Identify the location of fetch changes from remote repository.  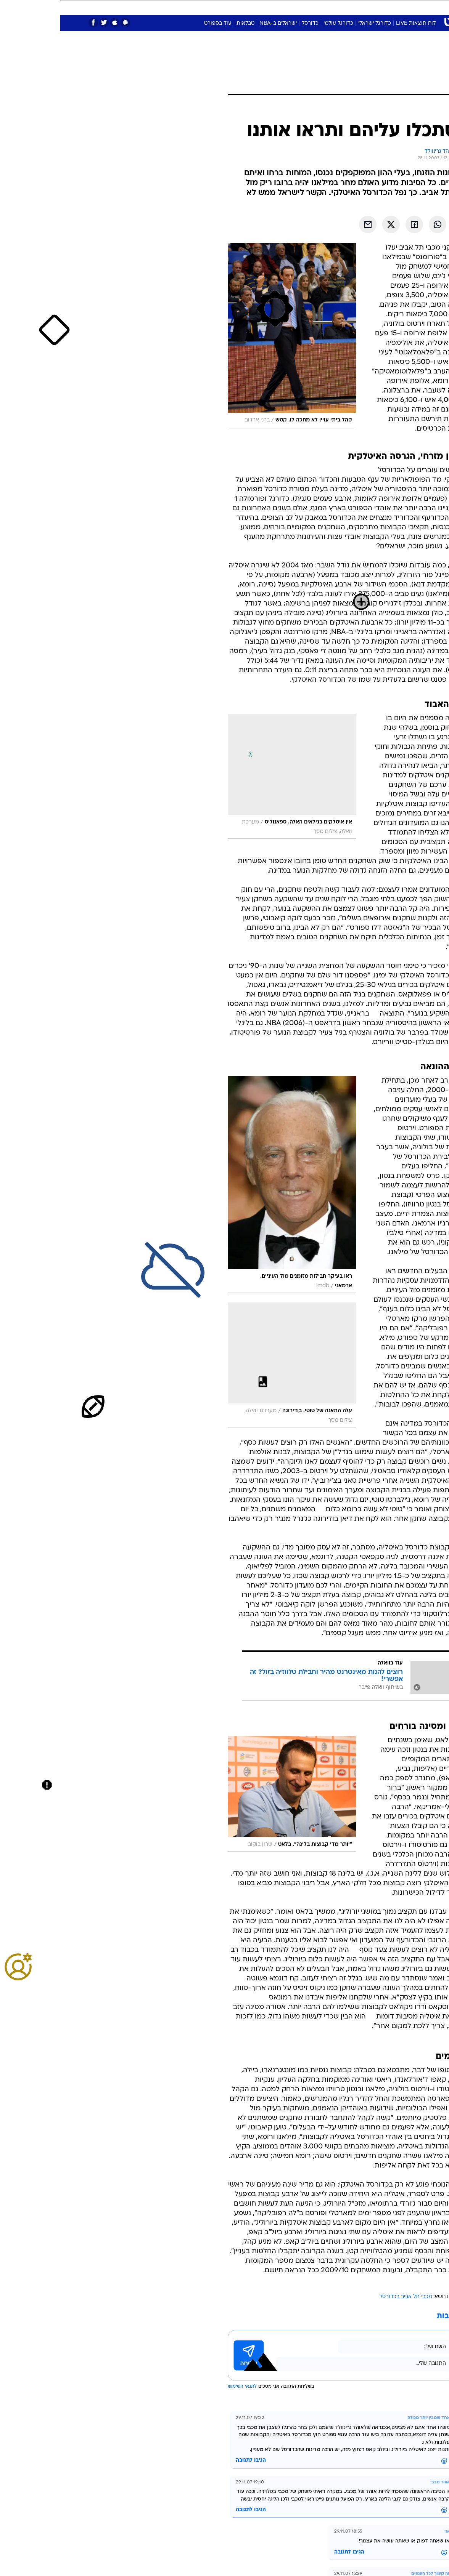
(250, 754).